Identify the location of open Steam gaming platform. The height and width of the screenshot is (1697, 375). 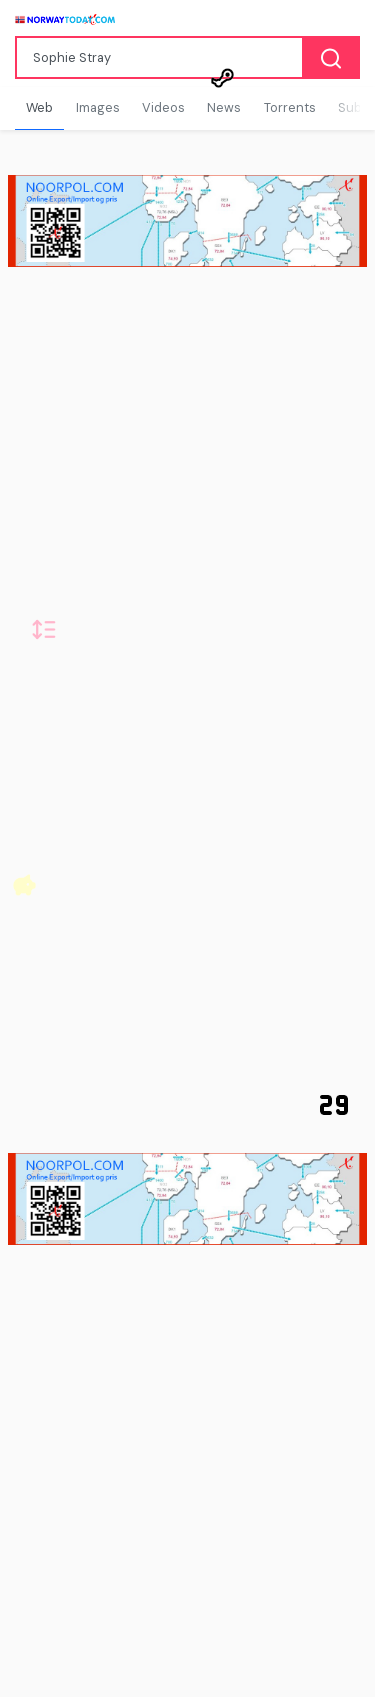
(222, 77).